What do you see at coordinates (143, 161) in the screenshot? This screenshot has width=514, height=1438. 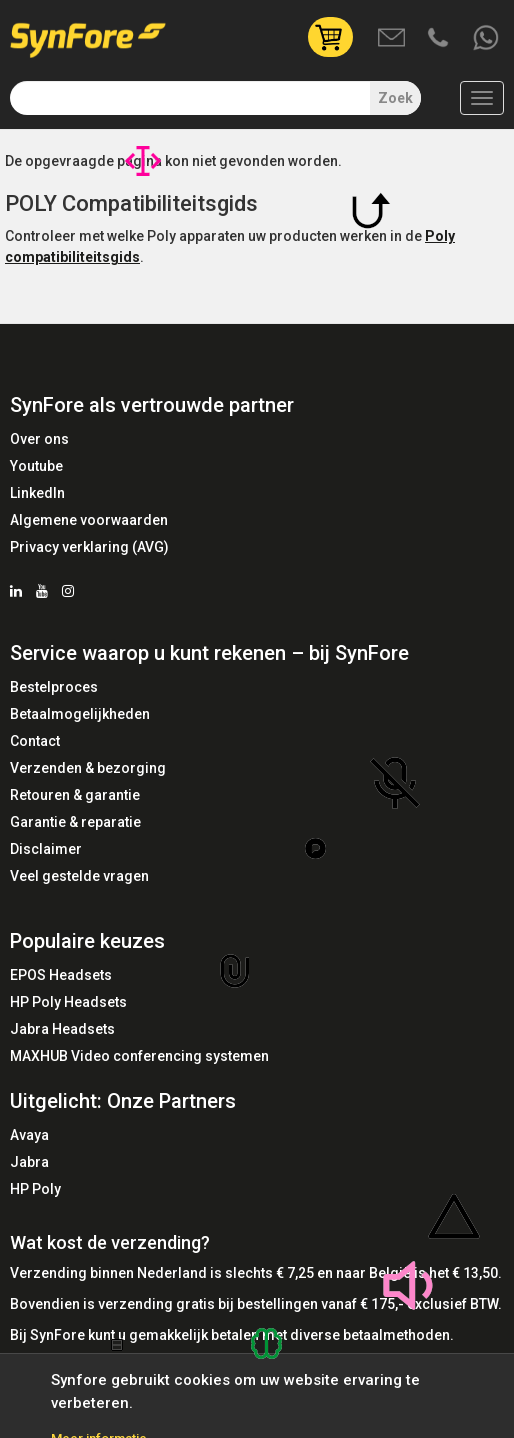 I see `move or reposition the text cursor` at bounding box center [143, 161].